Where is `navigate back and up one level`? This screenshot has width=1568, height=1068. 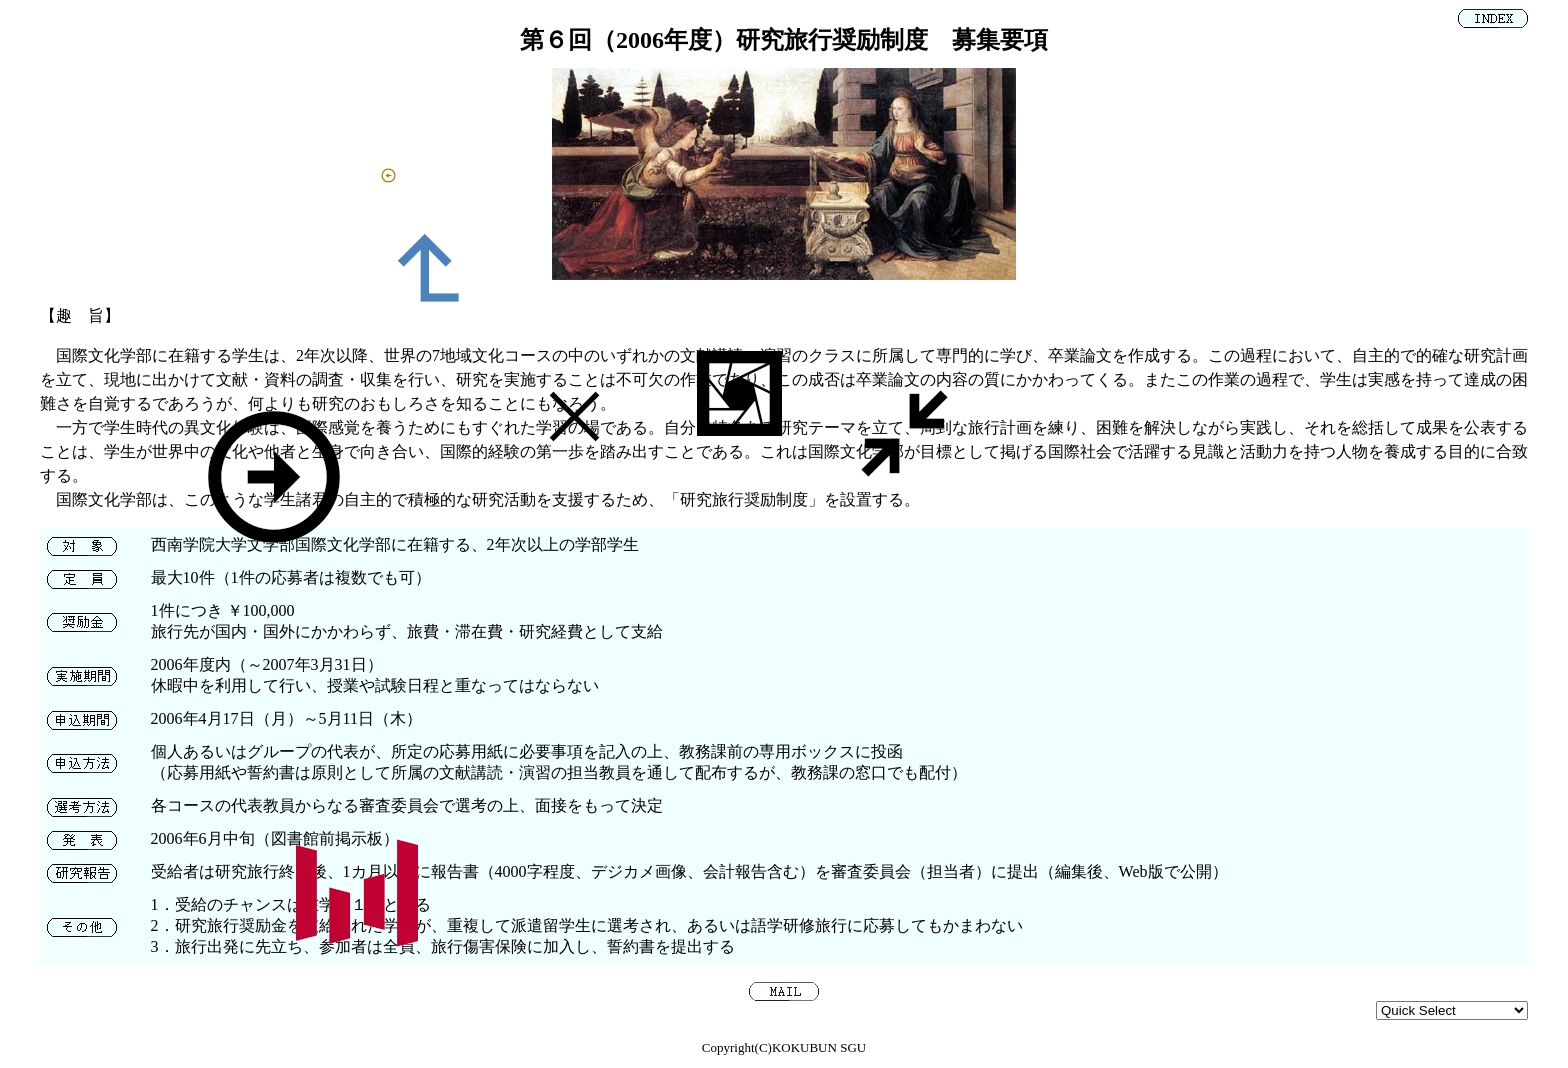 navigate back and up one level is located at coordinates (429, 272).